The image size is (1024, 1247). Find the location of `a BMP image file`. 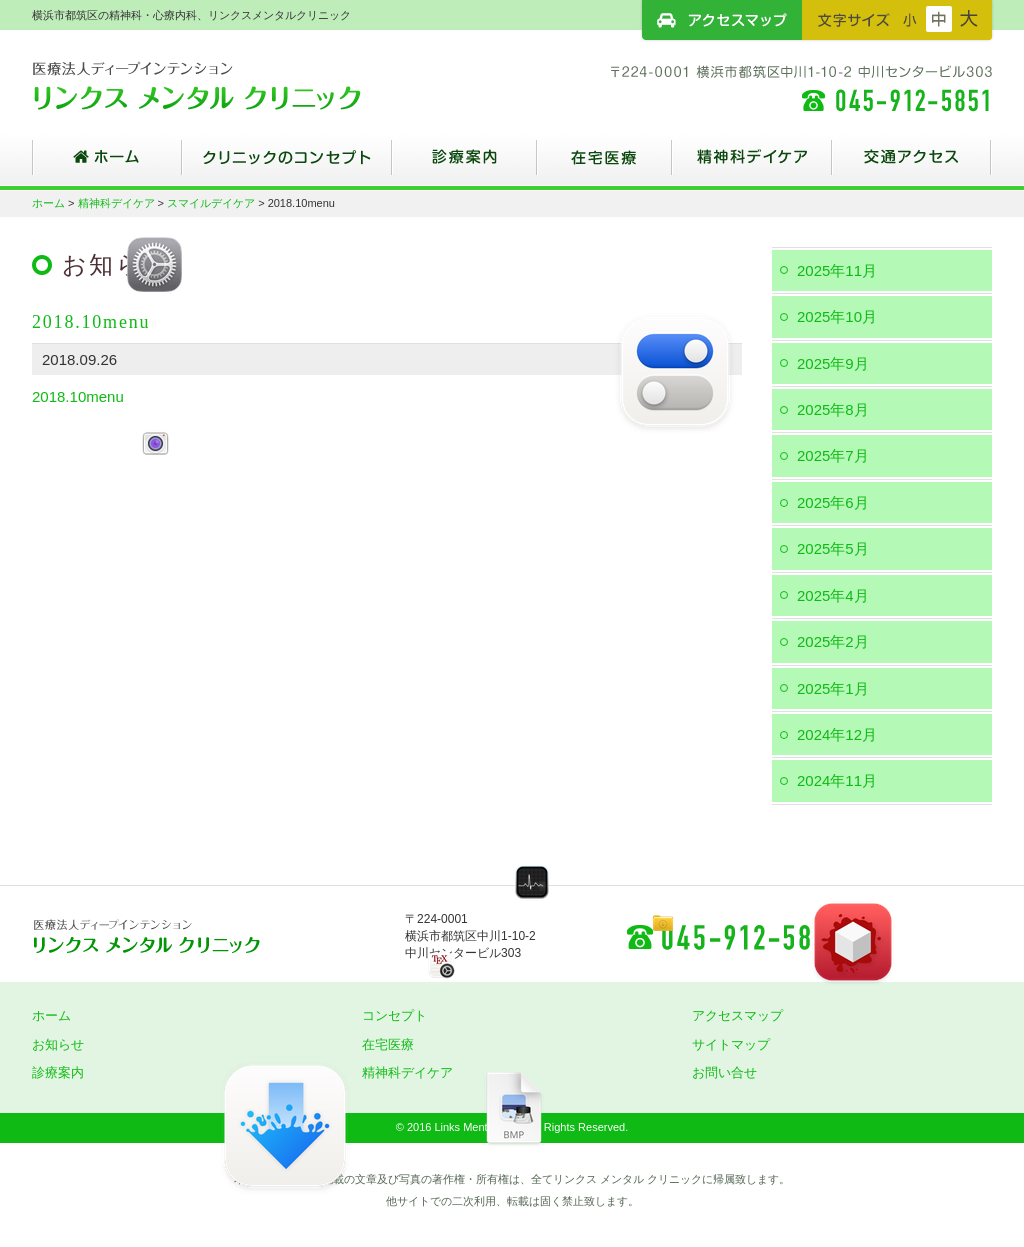

a BMP image file is located at coordinates (514, 1109).